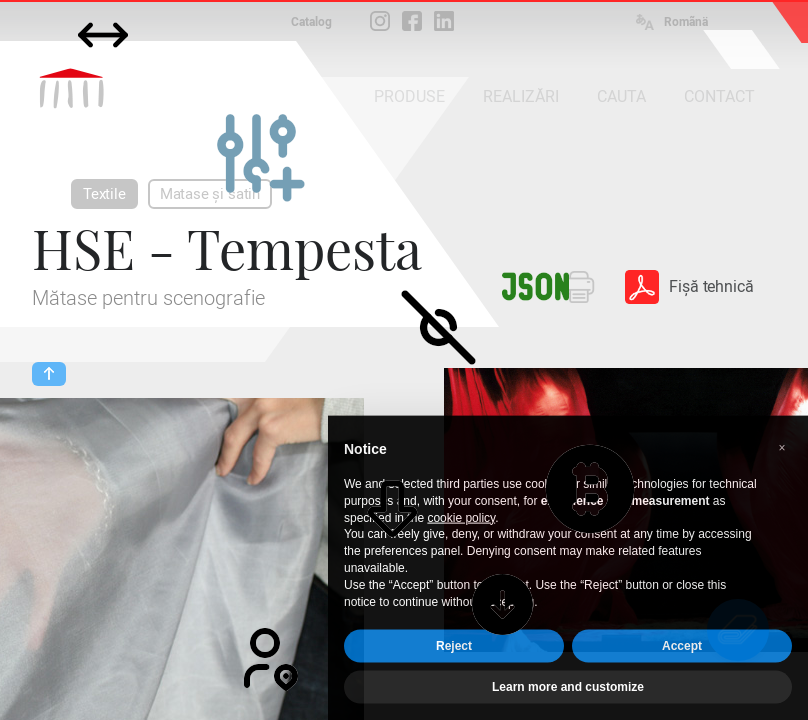 This screenshot has width=808, height=720. Describe the element at coordinates (392, 509) in the screenshot. I see `download a file or content` at that location.